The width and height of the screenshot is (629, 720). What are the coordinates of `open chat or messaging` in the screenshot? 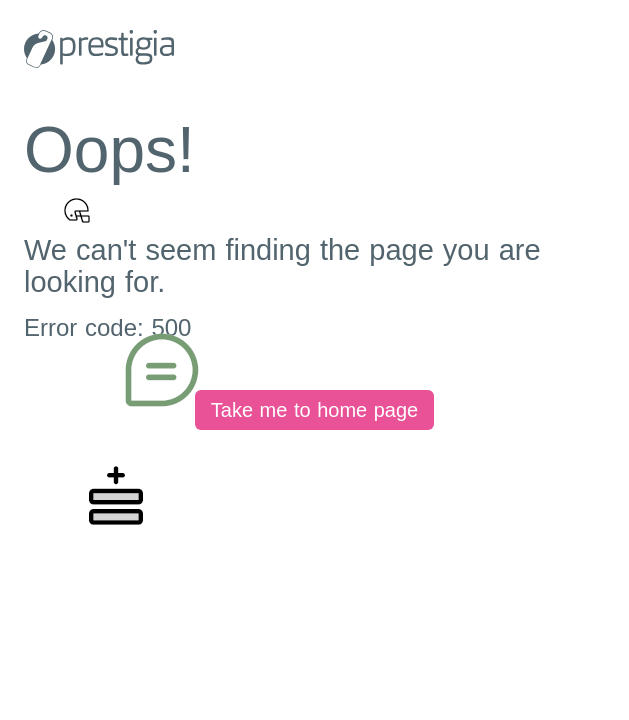 It's located at (160, 371).